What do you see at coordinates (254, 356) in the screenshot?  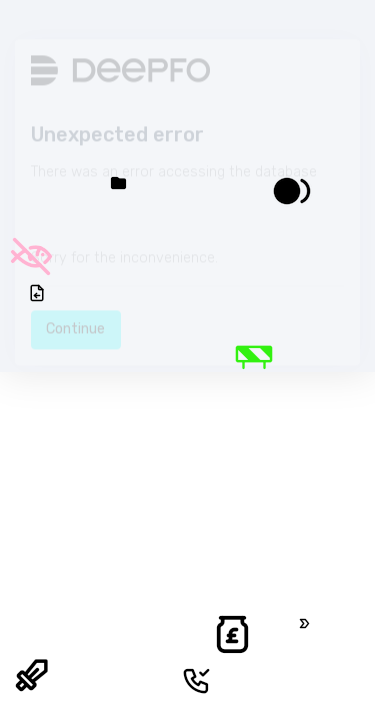 I see `indicates a blocked or restricted area` at bounding box center [254, 356].